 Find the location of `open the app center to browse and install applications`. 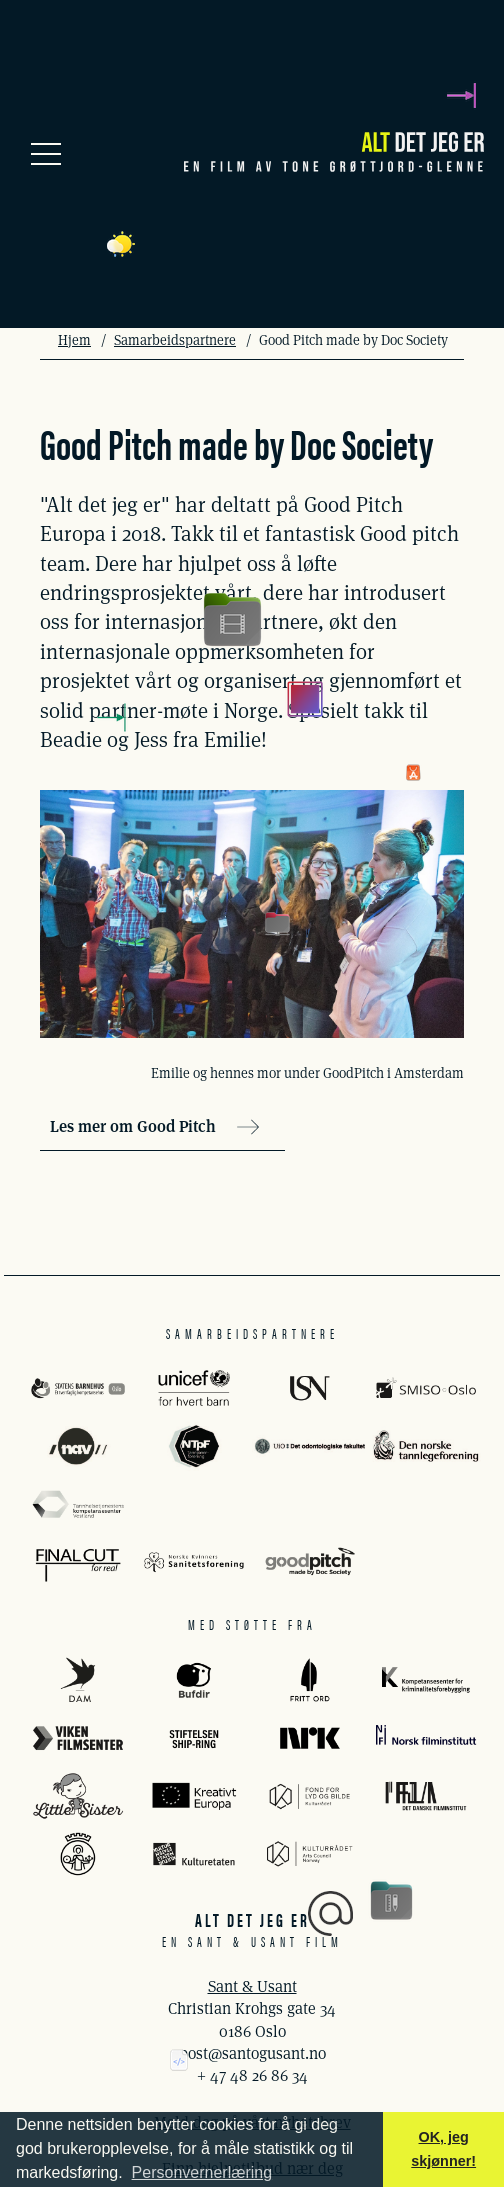

open the app center to browse and install applications is located at coordinates (413, 772).